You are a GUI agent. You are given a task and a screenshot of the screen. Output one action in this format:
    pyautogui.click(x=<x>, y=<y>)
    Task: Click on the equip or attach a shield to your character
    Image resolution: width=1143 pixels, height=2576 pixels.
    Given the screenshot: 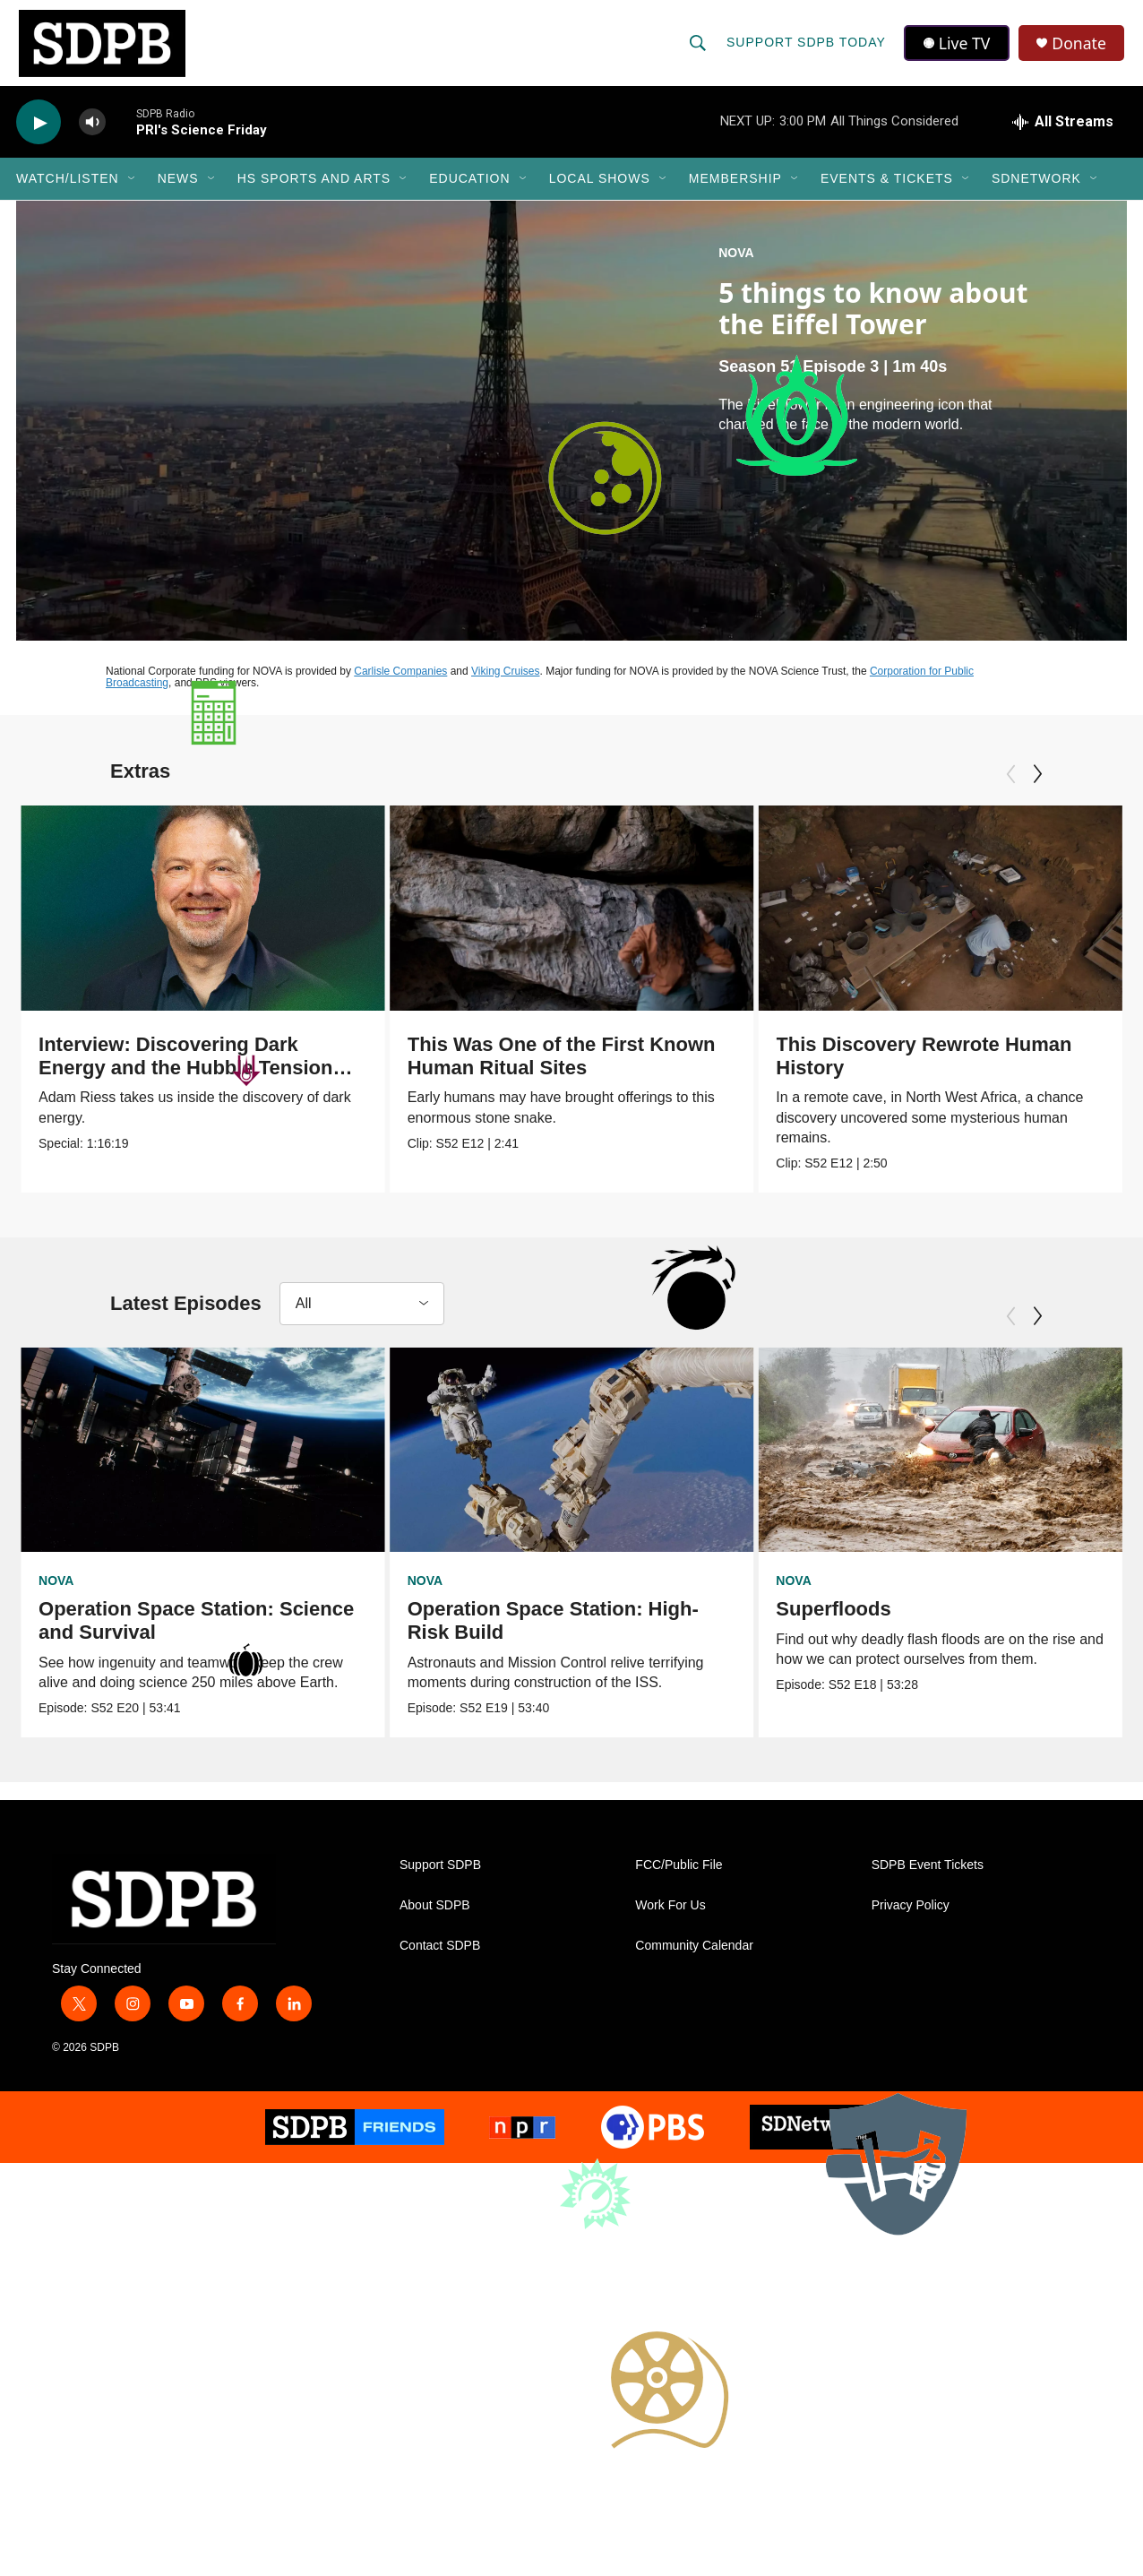 What is the action you would take?
    pyautogui.click(x=898, y=2163)
    